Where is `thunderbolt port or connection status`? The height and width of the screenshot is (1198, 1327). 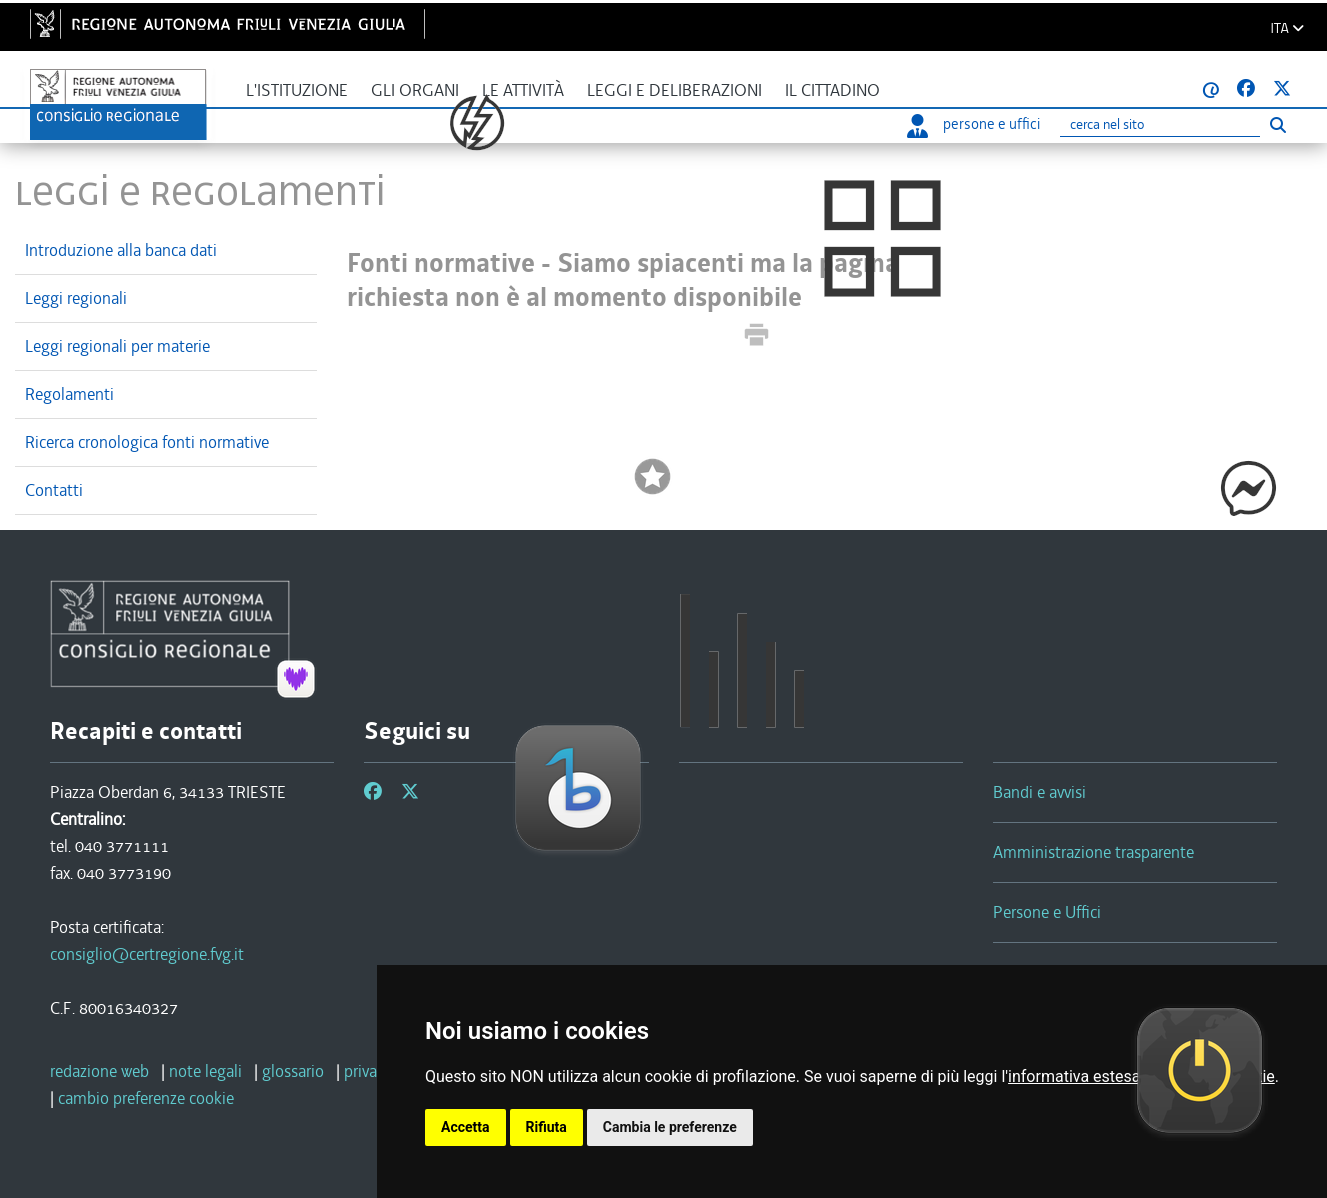
thunderbolt port or connection status is located at coordinates (477, 123).